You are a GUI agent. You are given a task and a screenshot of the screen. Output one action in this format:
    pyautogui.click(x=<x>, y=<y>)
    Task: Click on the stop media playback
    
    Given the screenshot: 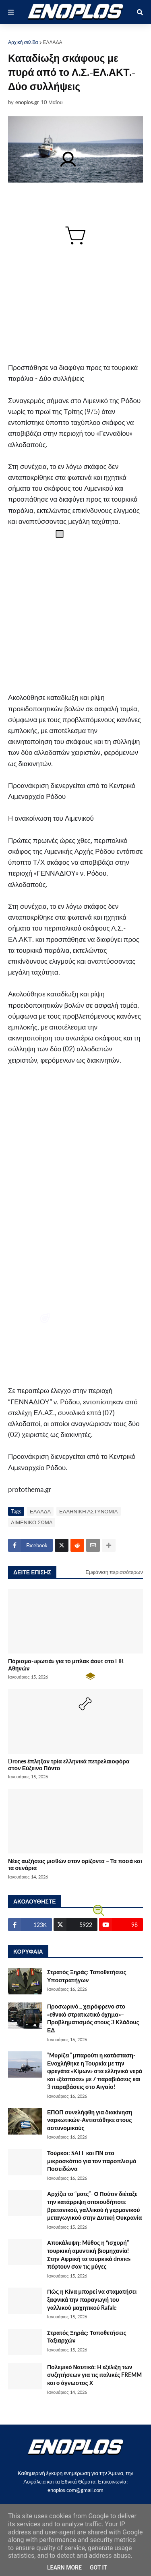 What is the action you would take?
    pyautogui.click(x=60, y=534)
    